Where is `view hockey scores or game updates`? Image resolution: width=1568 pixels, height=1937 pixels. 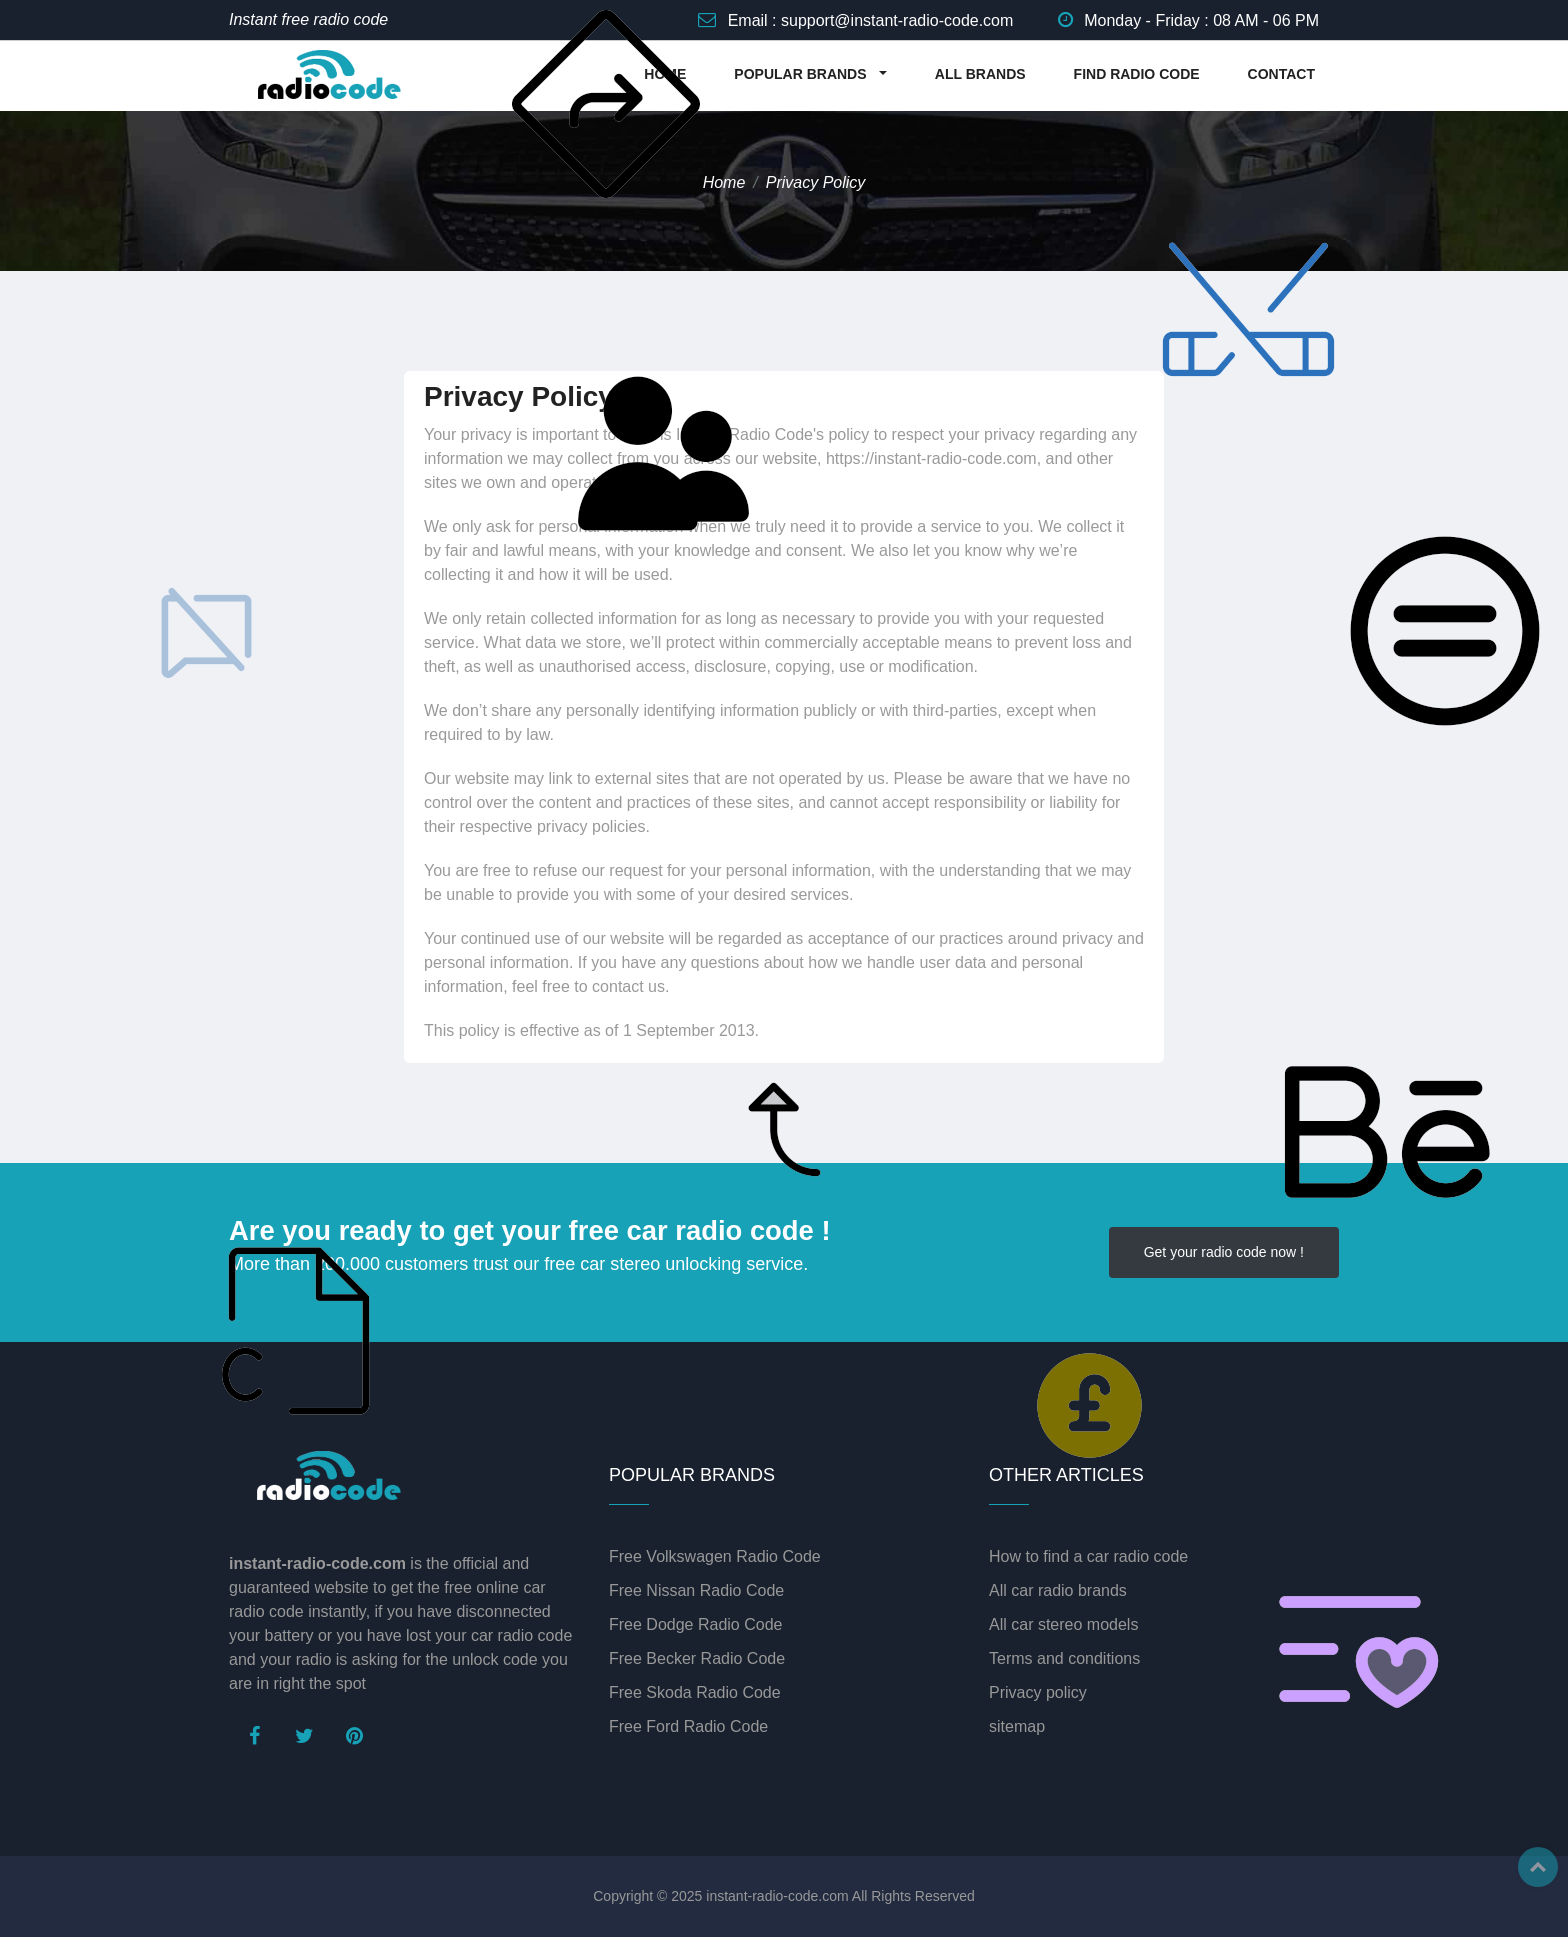 view hockey scores or game updates is located at coordinates (1248, 309).